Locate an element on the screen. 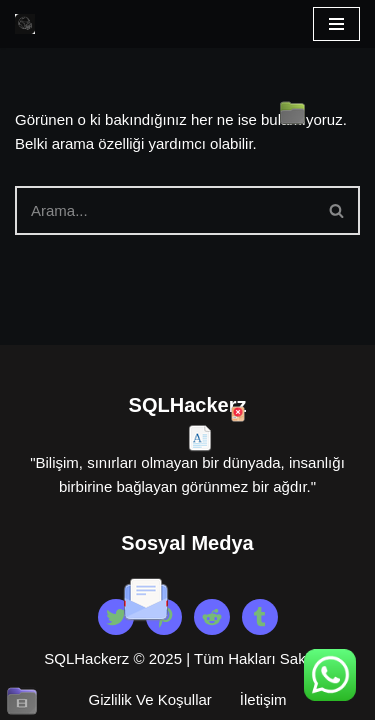  indicates a valid drop target for dragging files is located at coordinates (292, 112).